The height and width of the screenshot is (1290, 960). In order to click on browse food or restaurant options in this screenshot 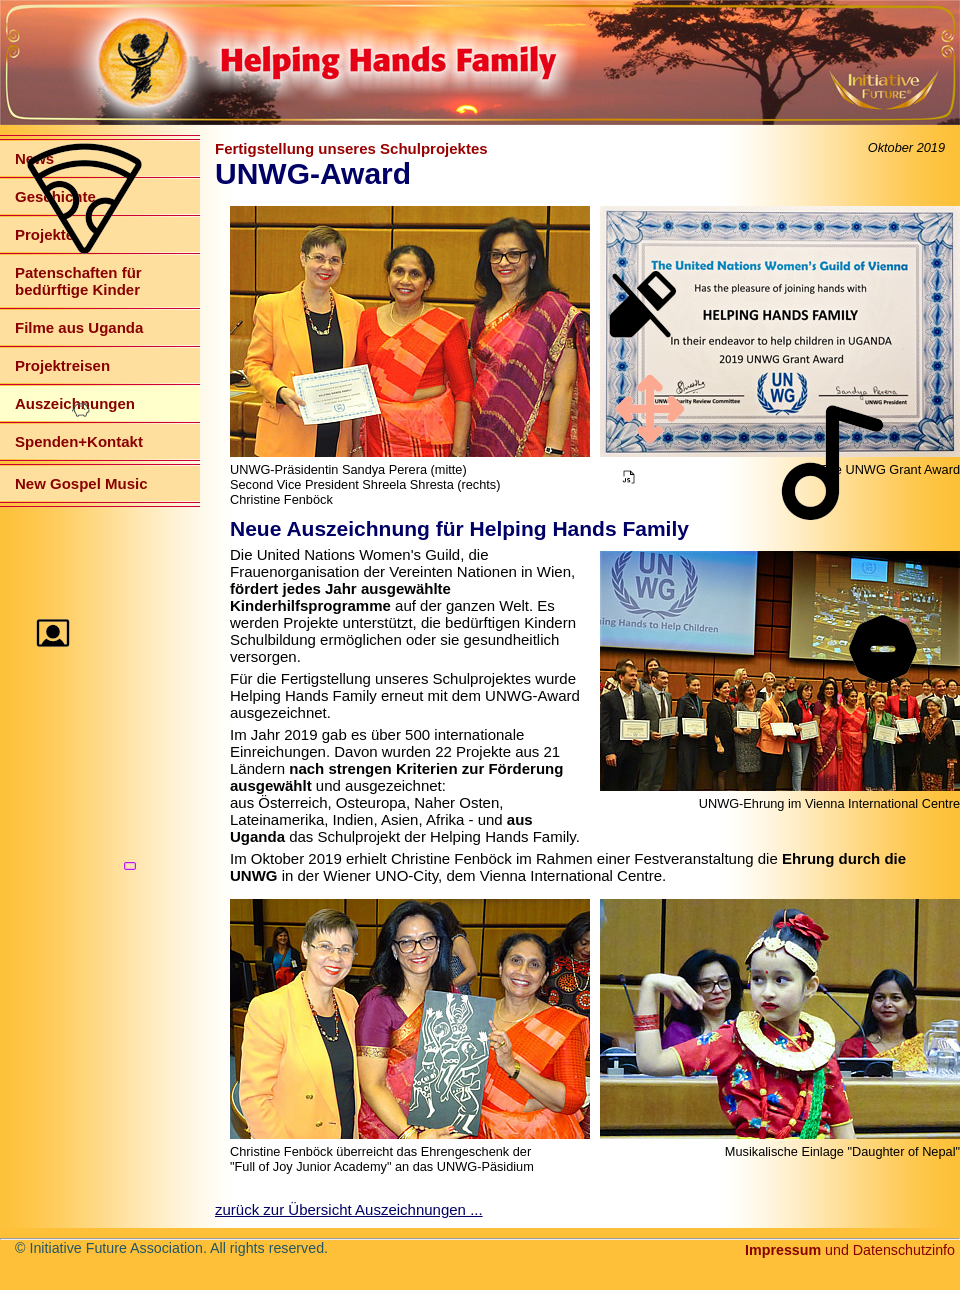, I will do `click(84, 196)`.